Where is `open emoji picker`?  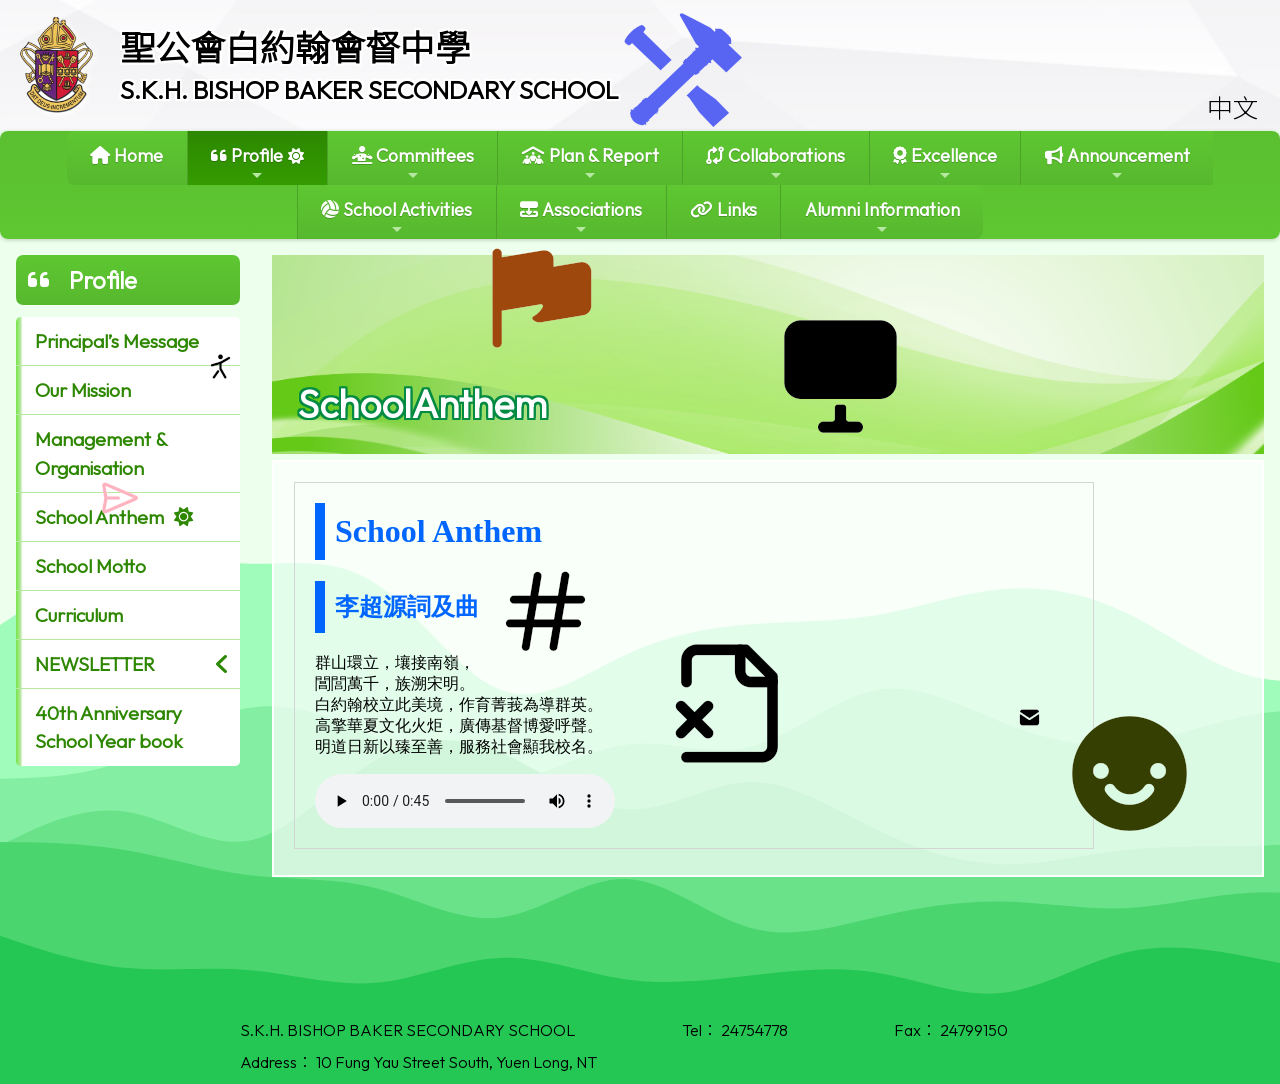
open emoji picker is located at coordinates (1129, 773).